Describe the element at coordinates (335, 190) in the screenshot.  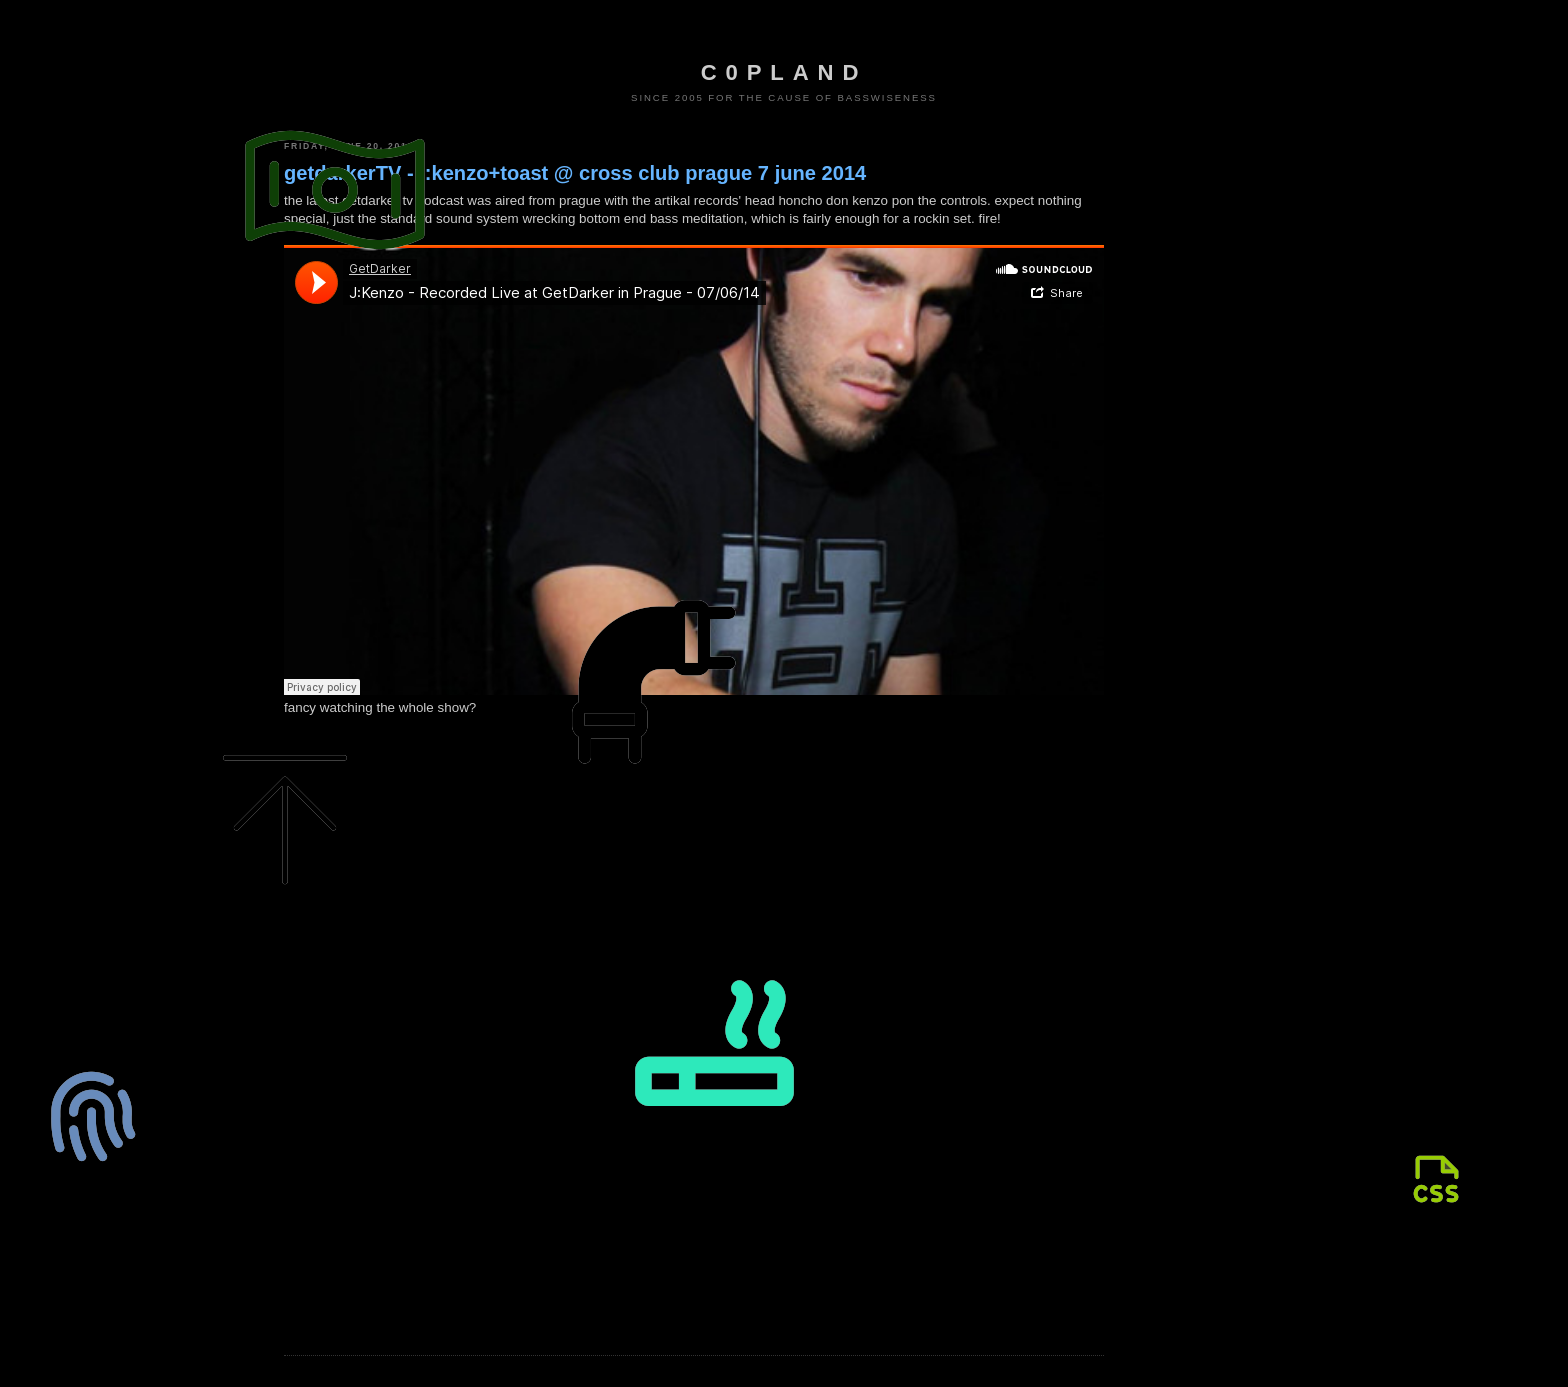
I see `view currency or payment options` at that location.